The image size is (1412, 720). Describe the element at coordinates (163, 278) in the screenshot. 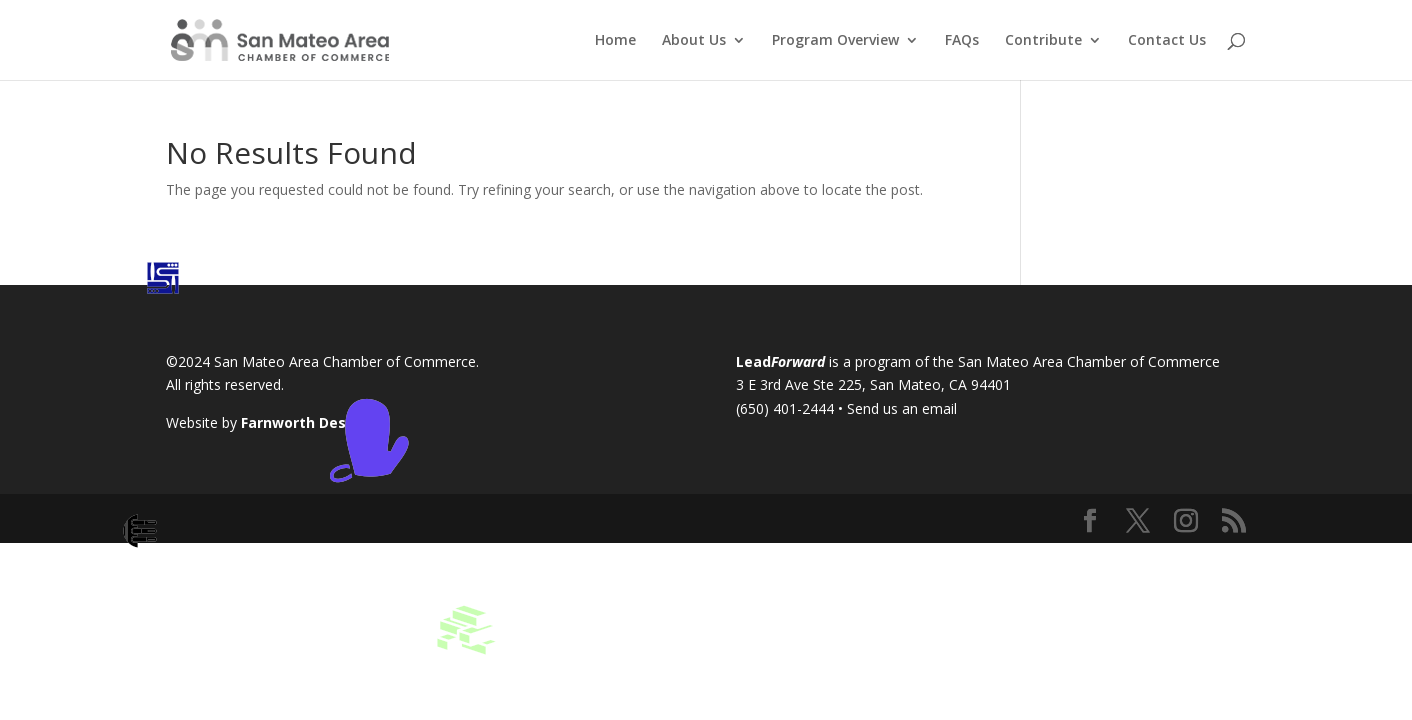

I see `abstract game logo or brand mark` at that location.